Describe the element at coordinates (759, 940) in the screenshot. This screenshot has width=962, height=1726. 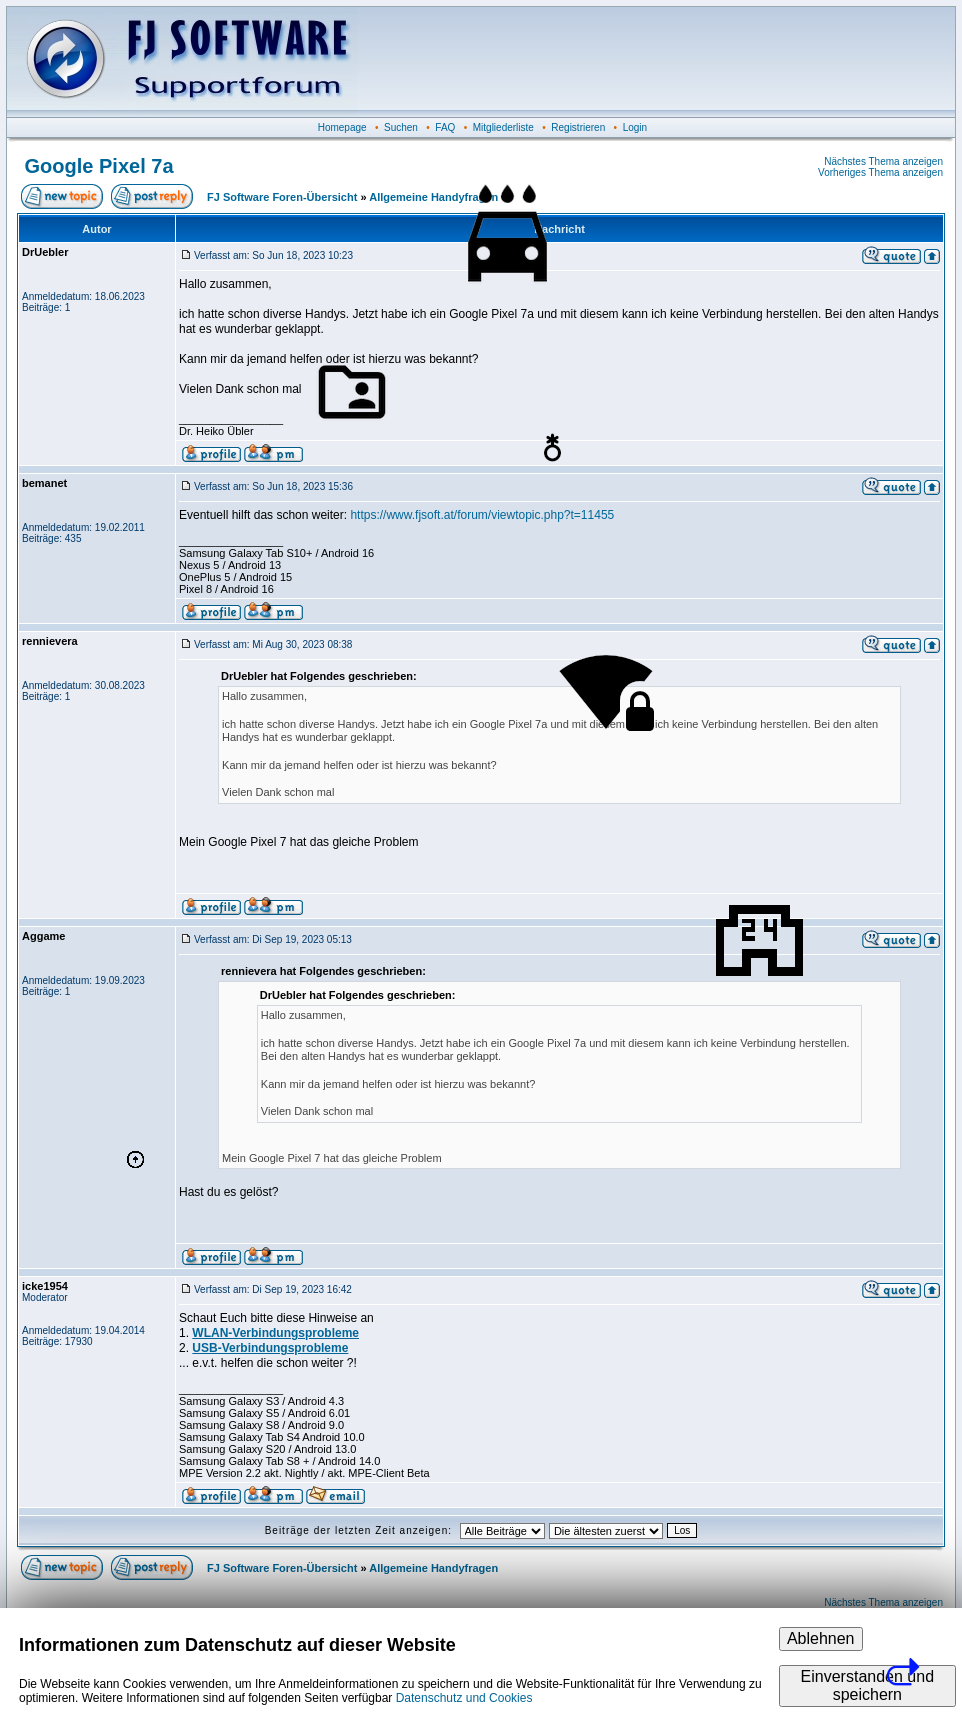
I see `find nearby convenience stores` at that location.